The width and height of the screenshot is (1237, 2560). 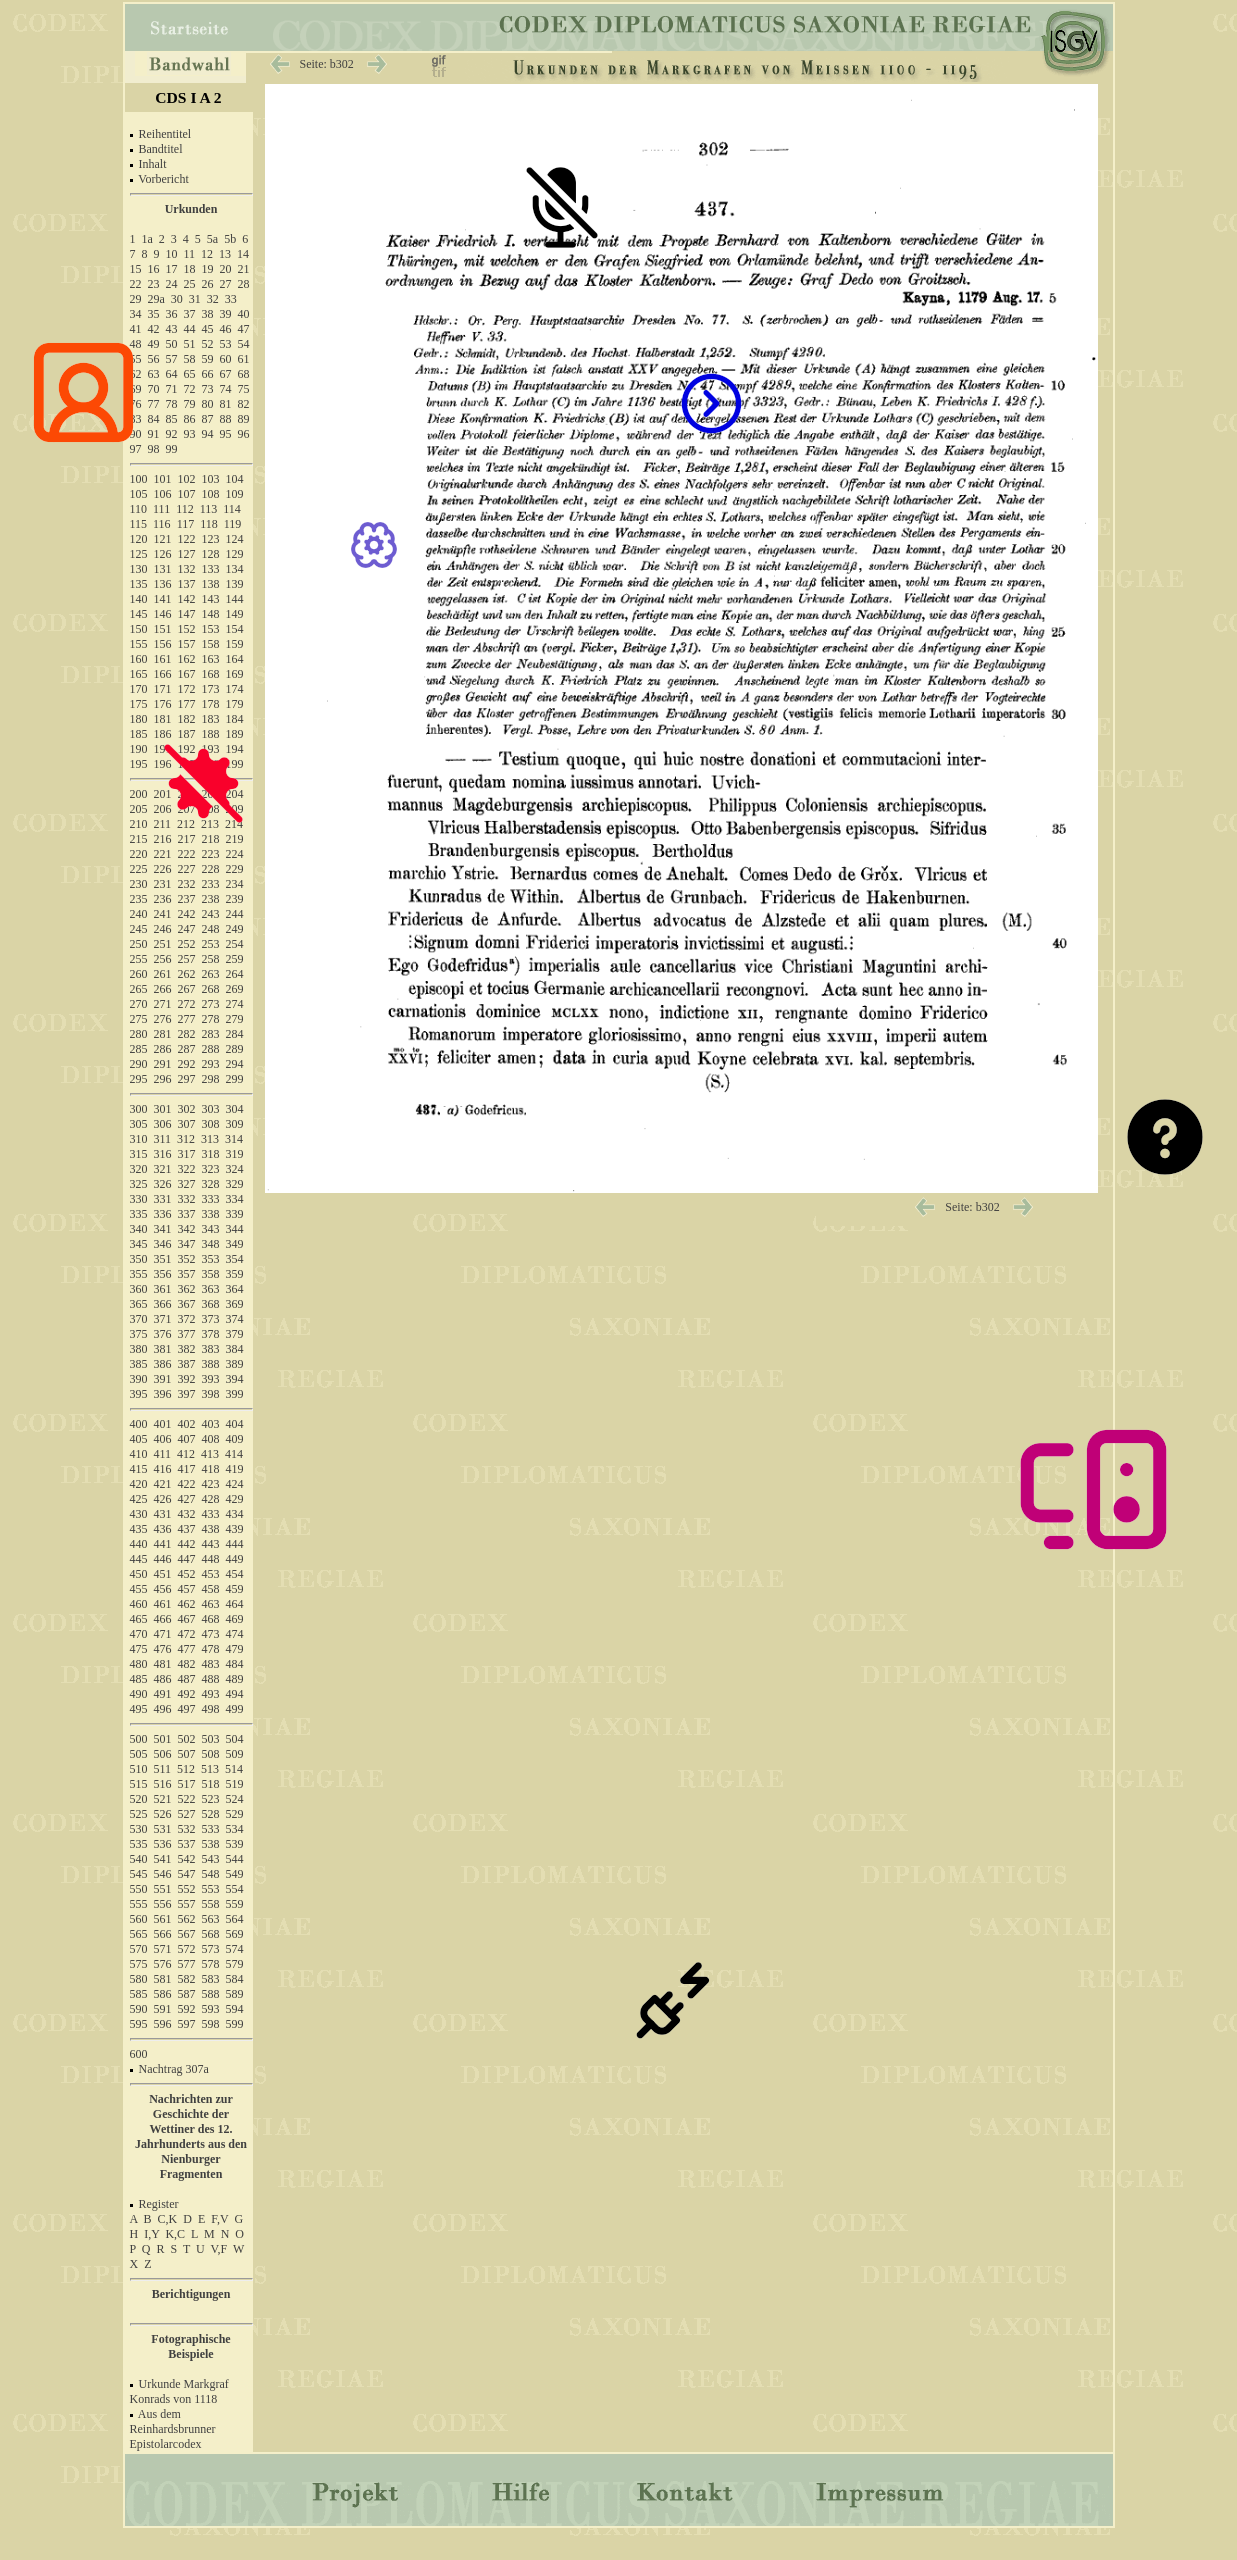 I want to click on mute your microphone, so click(x=560, y=207).